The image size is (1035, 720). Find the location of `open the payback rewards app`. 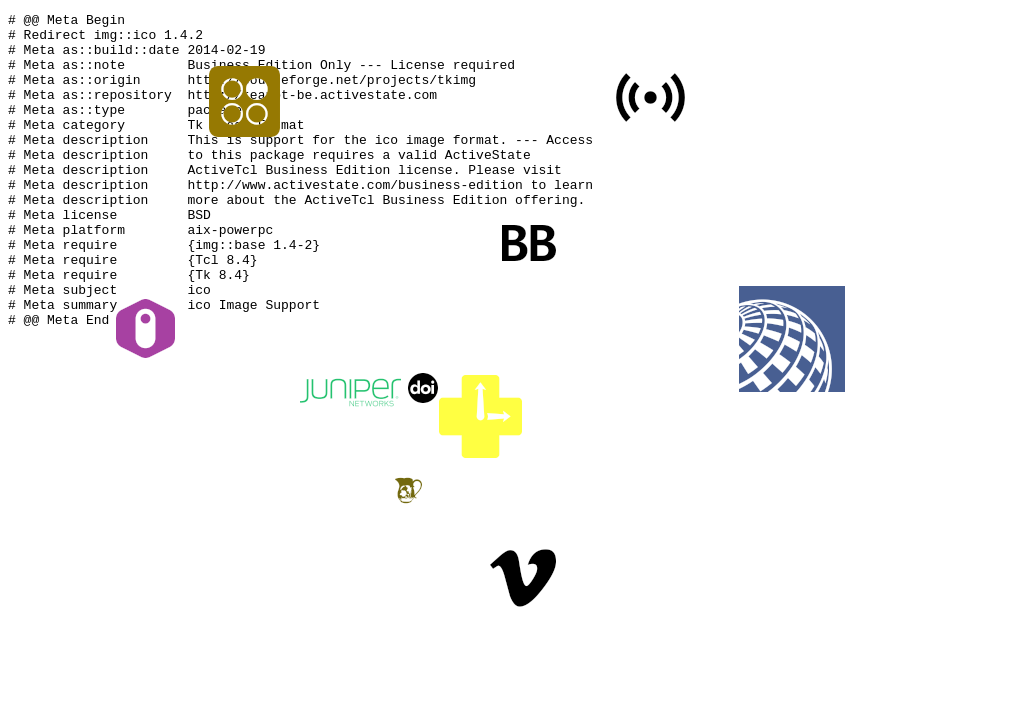

open the payback rewards app is located at coordinates (244, 101).